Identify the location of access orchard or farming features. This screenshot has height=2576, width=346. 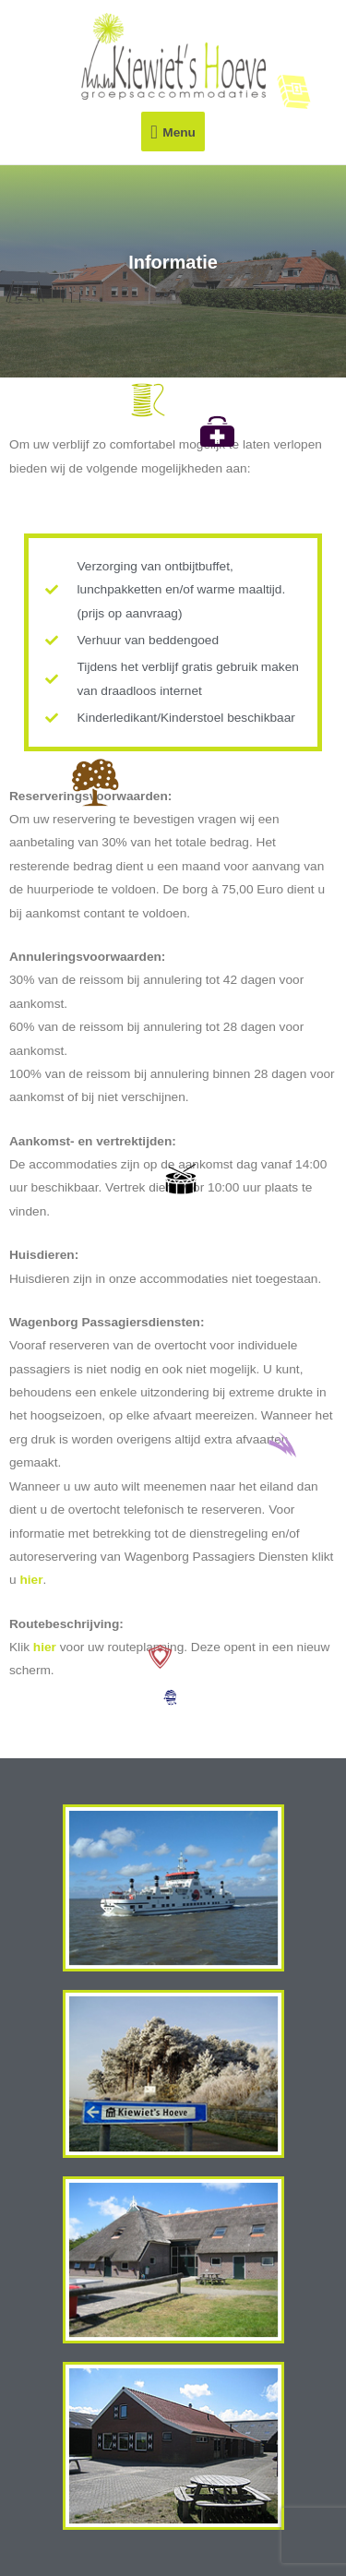
(95, 782).